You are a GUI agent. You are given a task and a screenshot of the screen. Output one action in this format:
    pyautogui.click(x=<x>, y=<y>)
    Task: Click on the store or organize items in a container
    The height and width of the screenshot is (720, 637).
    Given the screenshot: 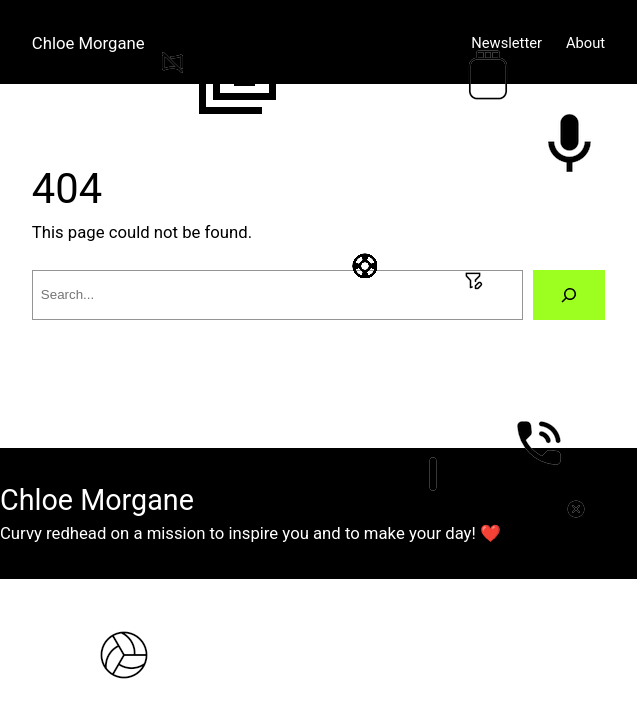 What is the action you would take?
    pyautogui.click(x=488, y=75)
    